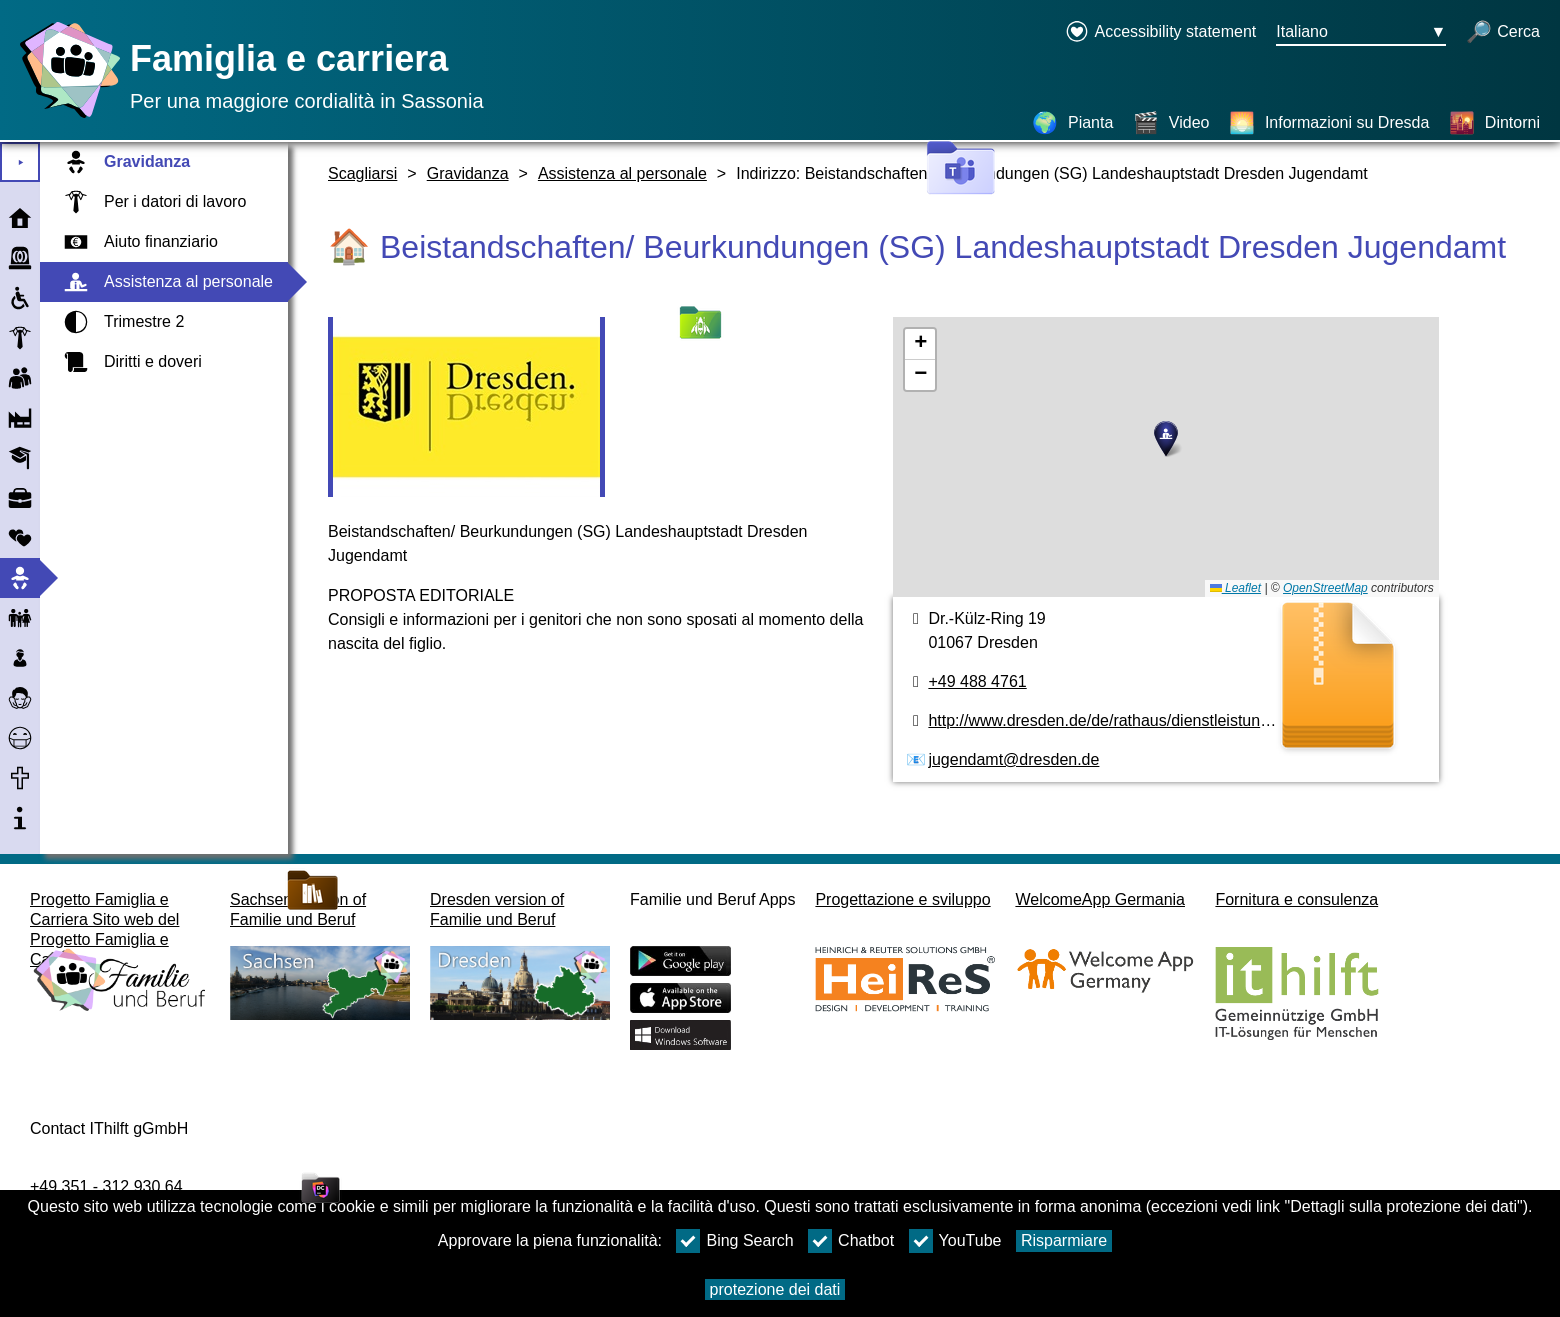  Describe the element at coordinates (960, 169) in the screenshot. I see `open microsoft teams files folder` at that location.